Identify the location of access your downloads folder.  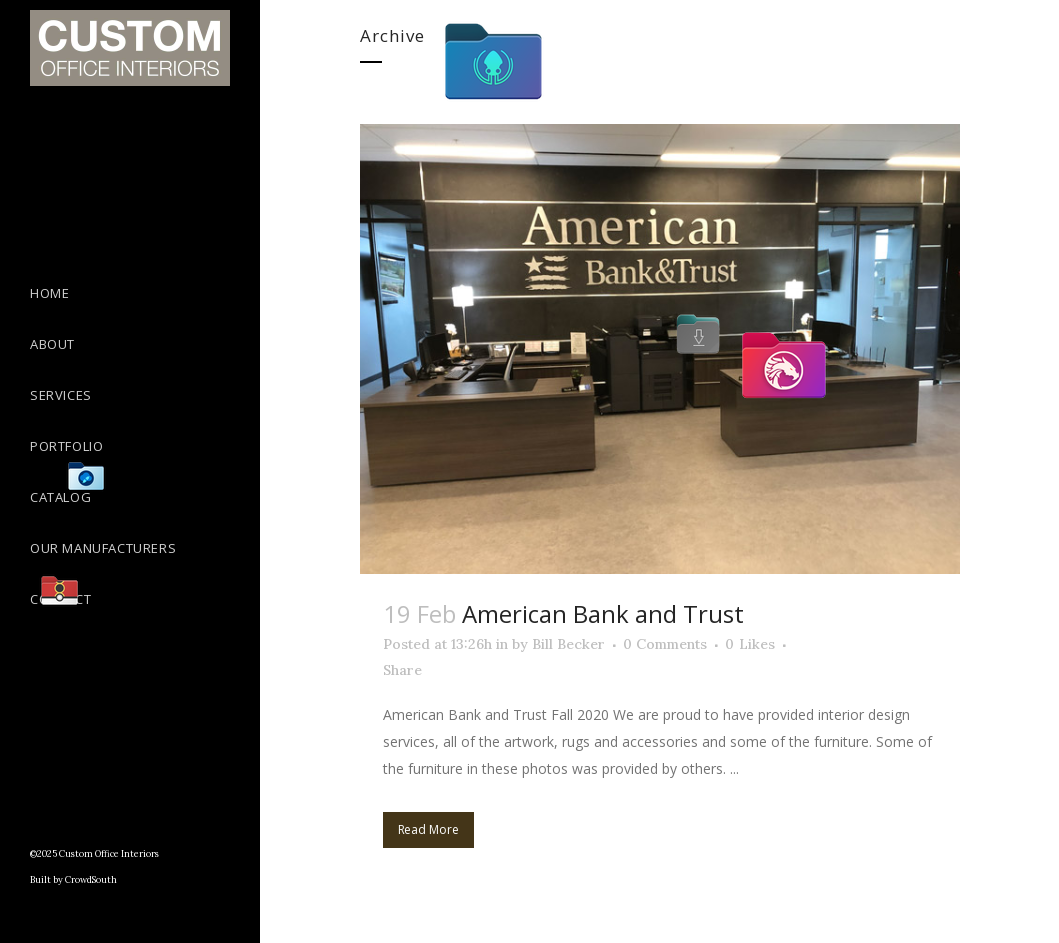
(698, 334).